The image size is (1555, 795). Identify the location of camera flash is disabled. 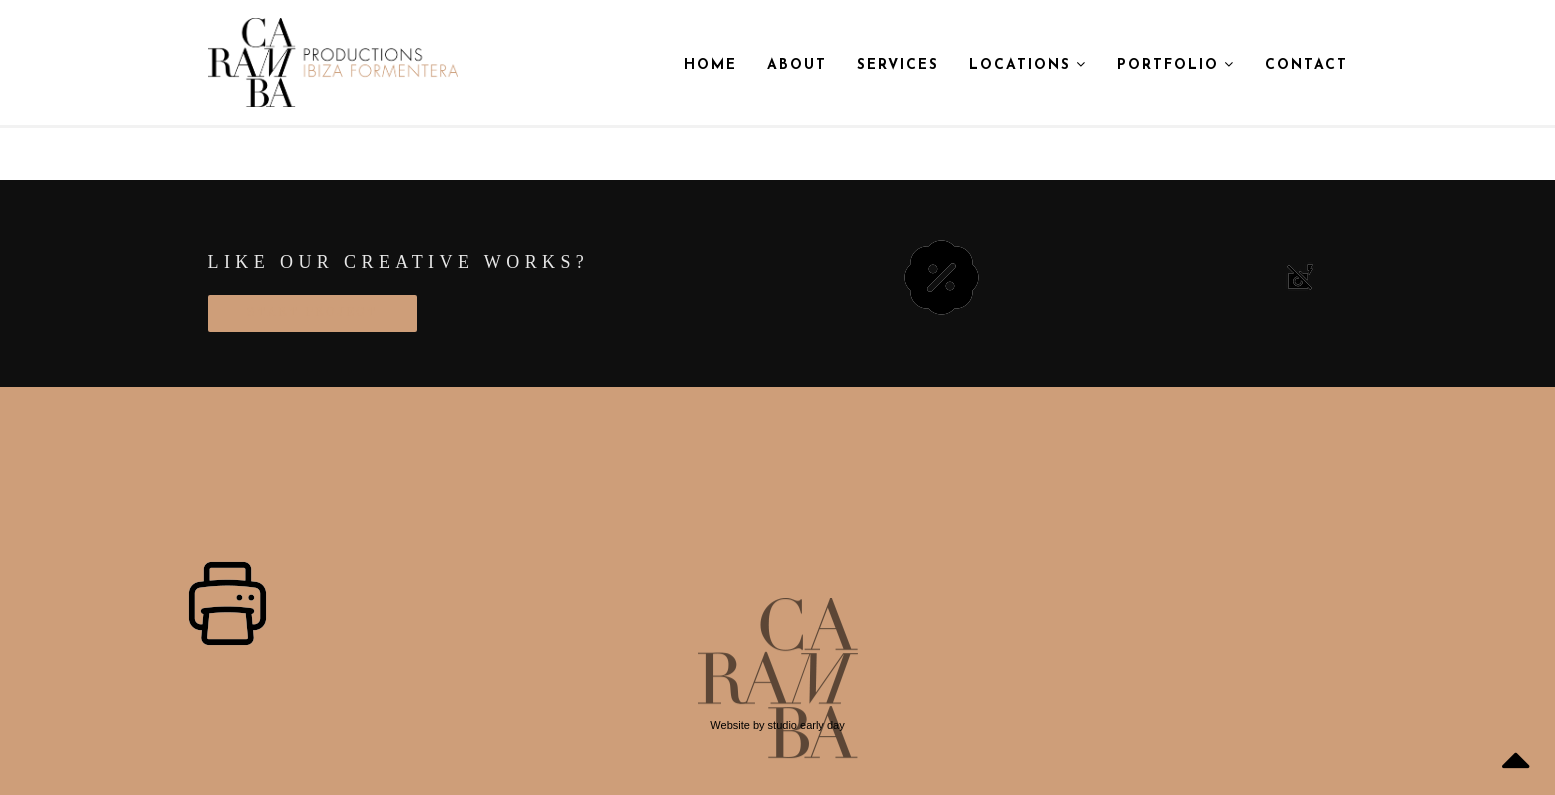
(1300, 276).